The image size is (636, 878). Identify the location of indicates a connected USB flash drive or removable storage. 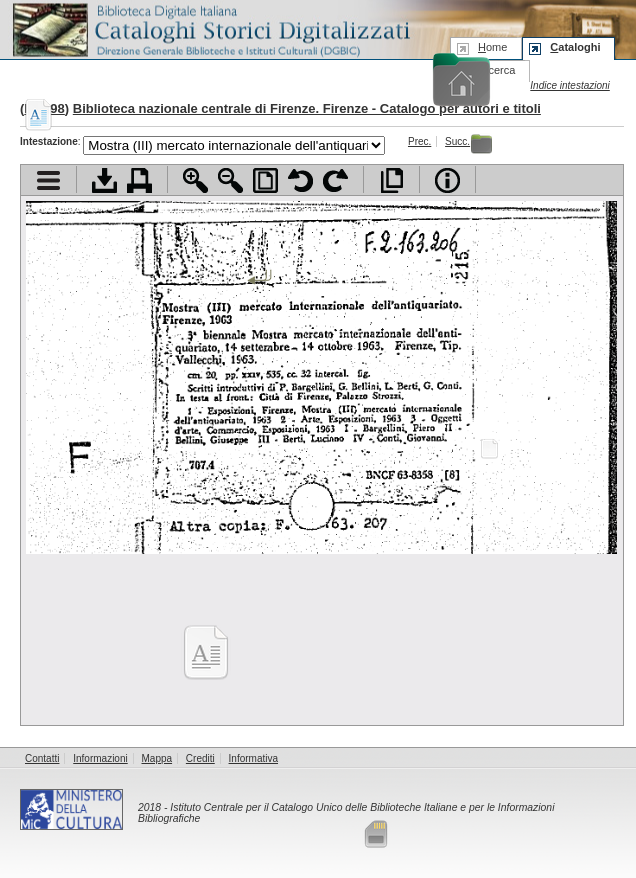
(376, 834).